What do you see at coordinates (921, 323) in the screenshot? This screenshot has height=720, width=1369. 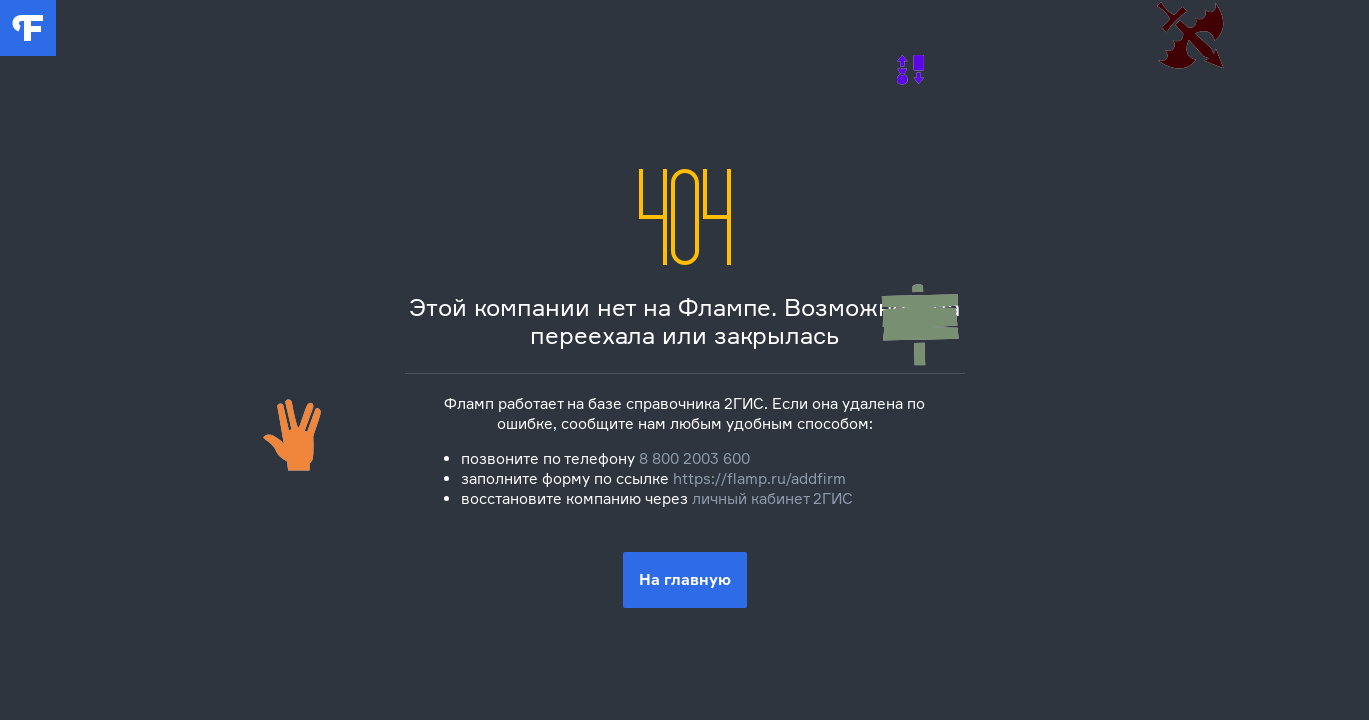 I see `view in-game signpost or hint` at bounding box center [921, 323].